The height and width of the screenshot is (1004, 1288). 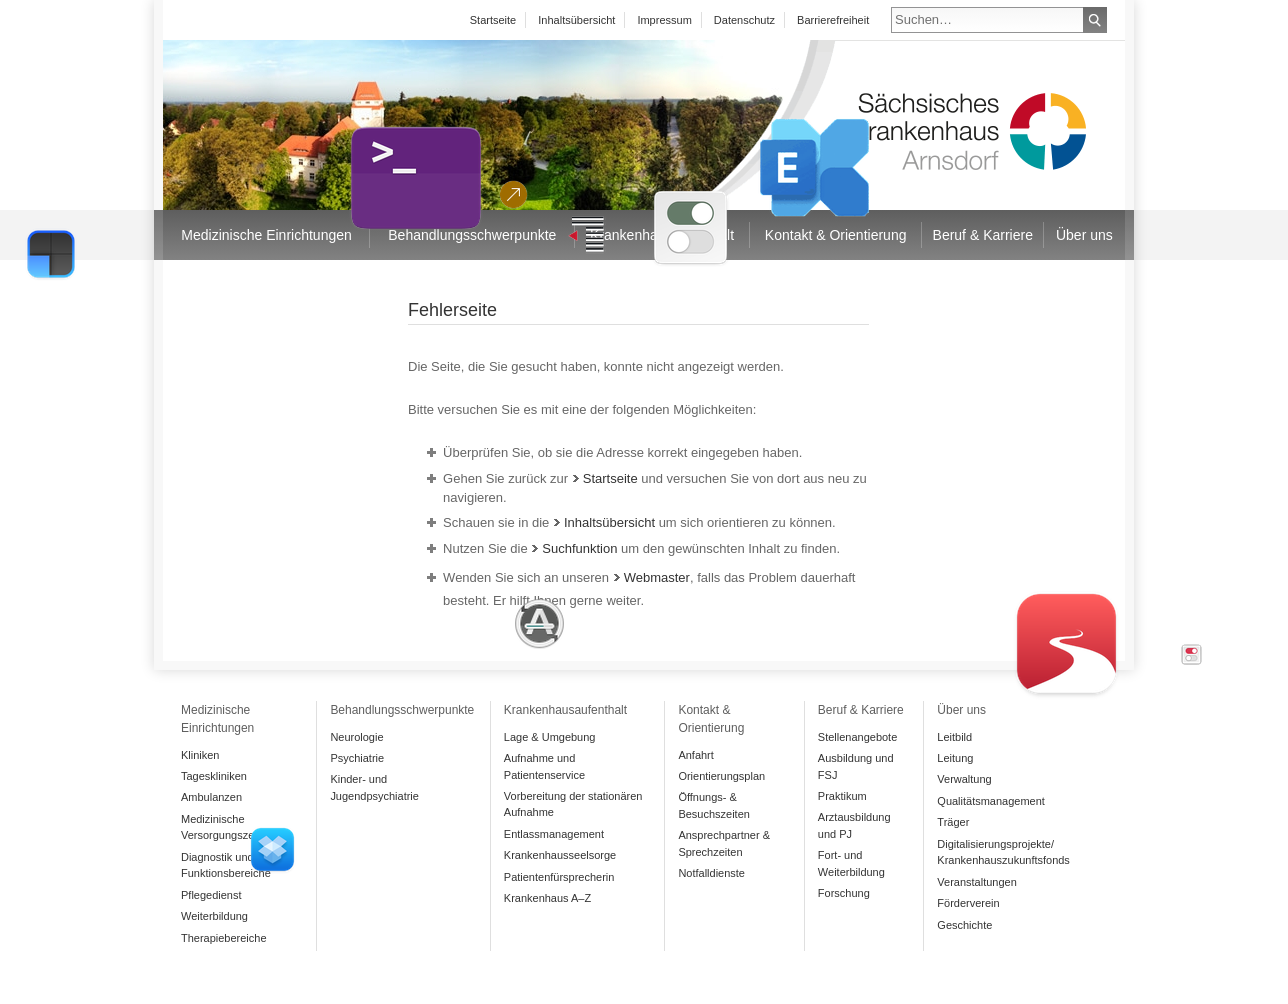 I want to click on indicates a symbolic link or shortcut to another file, so click(x=513, y=194).